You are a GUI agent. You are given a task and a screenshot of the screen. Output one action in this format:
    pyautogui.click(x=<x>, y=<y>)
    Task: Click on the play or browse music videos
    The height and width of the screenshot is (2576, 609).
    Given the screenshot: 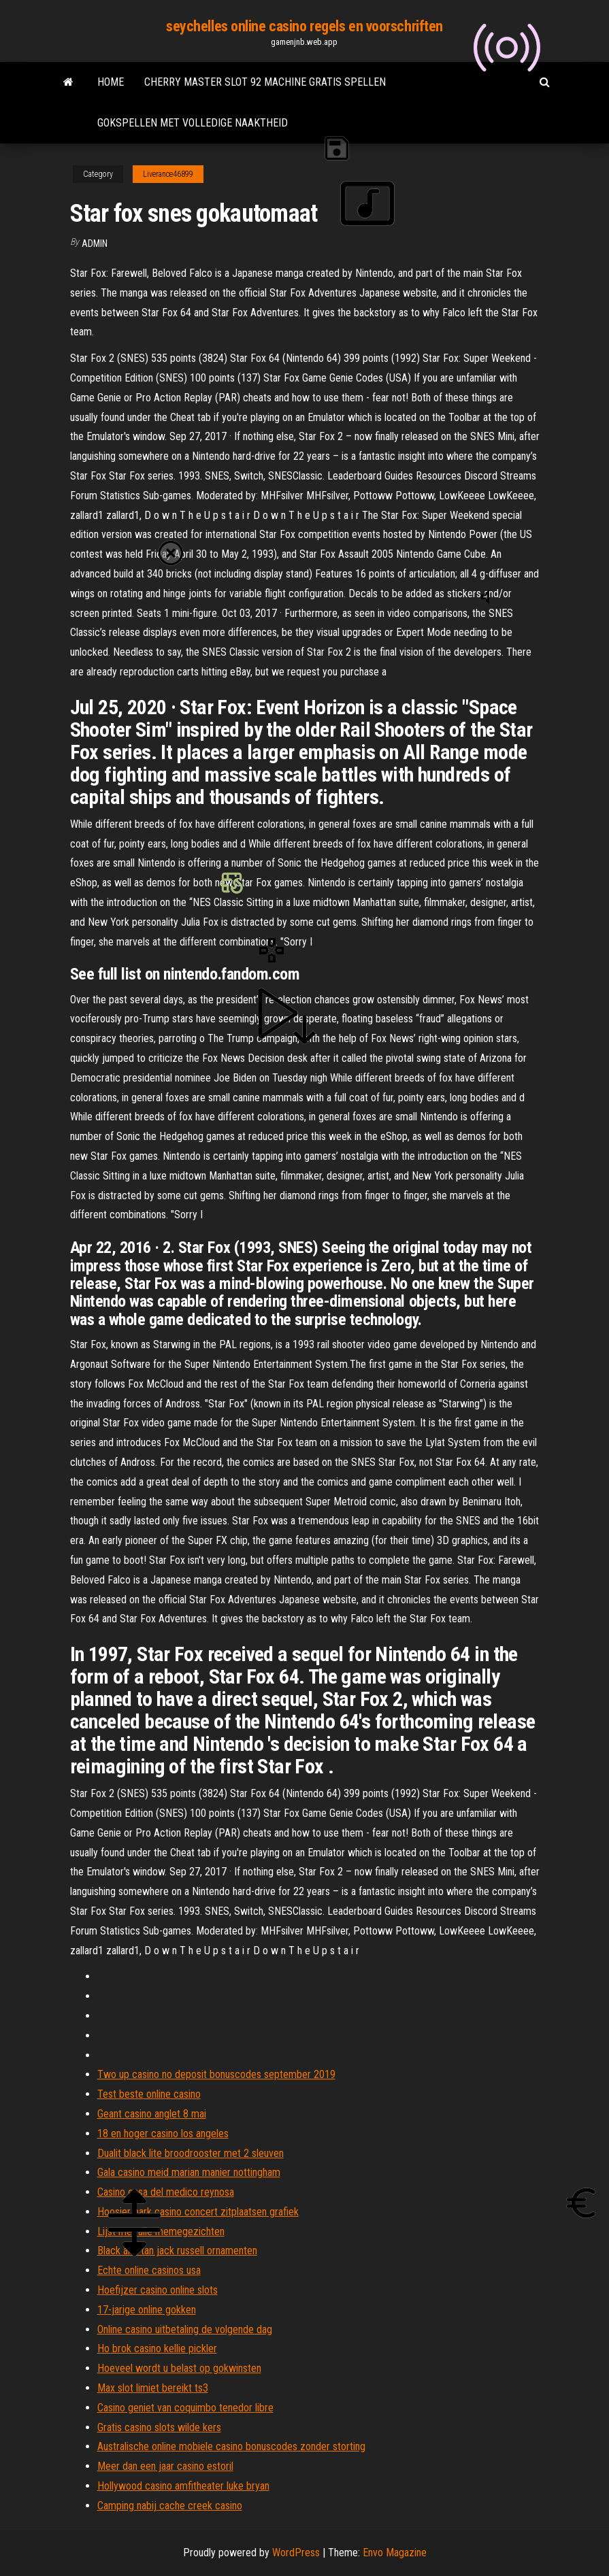 What is the action you would take?
    pyautogui.click(x=367, y=203)
    